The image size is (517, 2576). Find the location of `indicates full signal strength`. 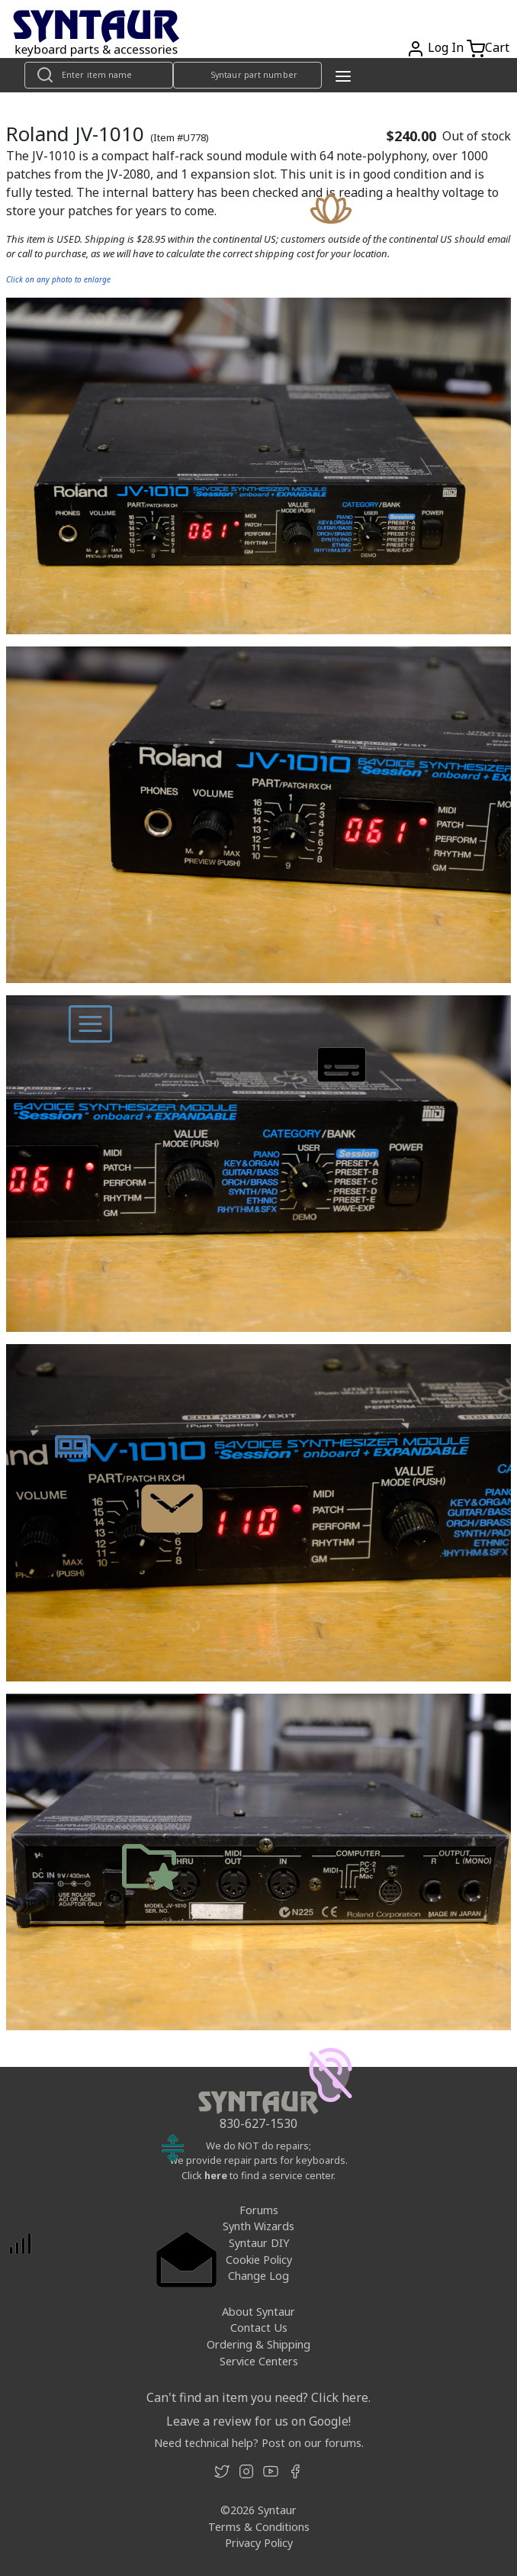

indicates full signal strength is located at coordinates (20, 2243).